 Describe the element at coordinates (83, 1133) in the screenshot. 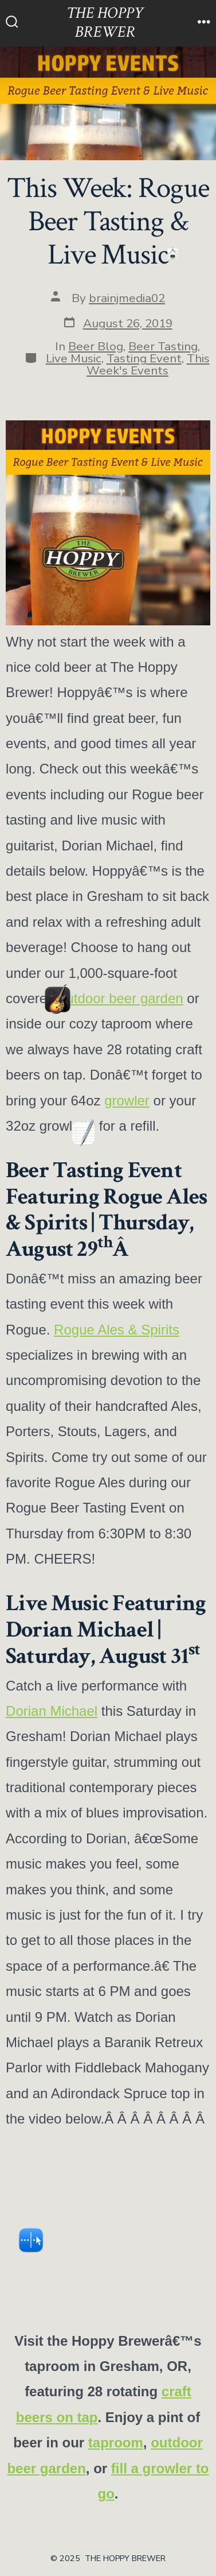

I see `open TextEdit app for basic text editing` at that location.